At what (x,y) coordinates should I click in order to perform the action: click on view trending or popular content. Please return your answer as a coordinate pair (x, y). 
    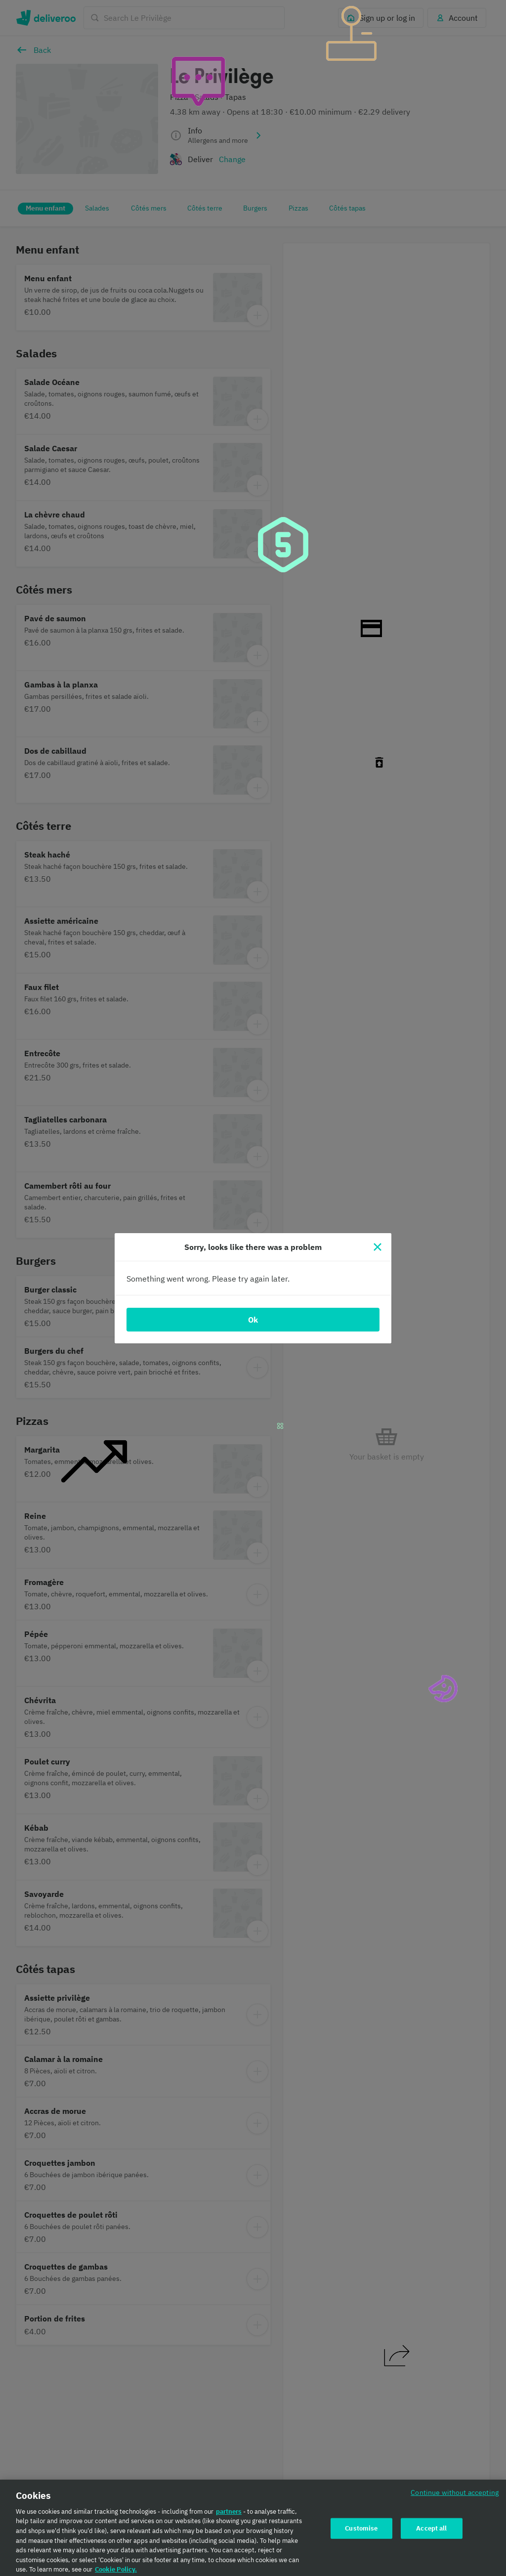
    Looking at the image, I should click on (94, 1463).